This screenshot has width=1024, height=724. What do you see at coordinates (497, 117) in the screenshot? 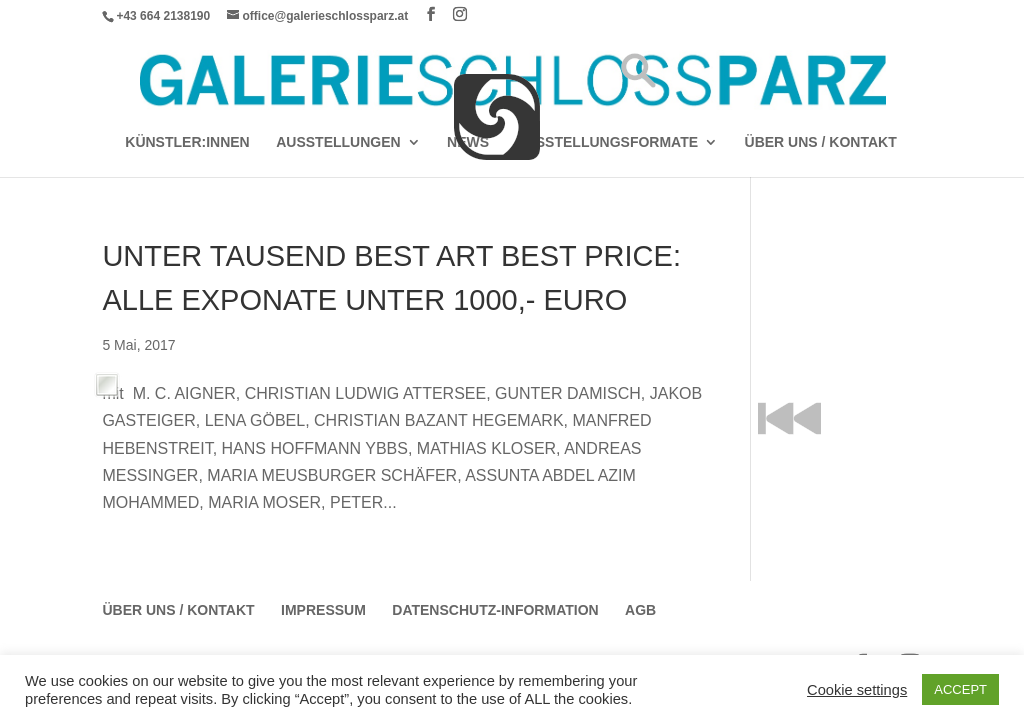
I see `open meld file comparison tool` at bounding box center [497, 117].